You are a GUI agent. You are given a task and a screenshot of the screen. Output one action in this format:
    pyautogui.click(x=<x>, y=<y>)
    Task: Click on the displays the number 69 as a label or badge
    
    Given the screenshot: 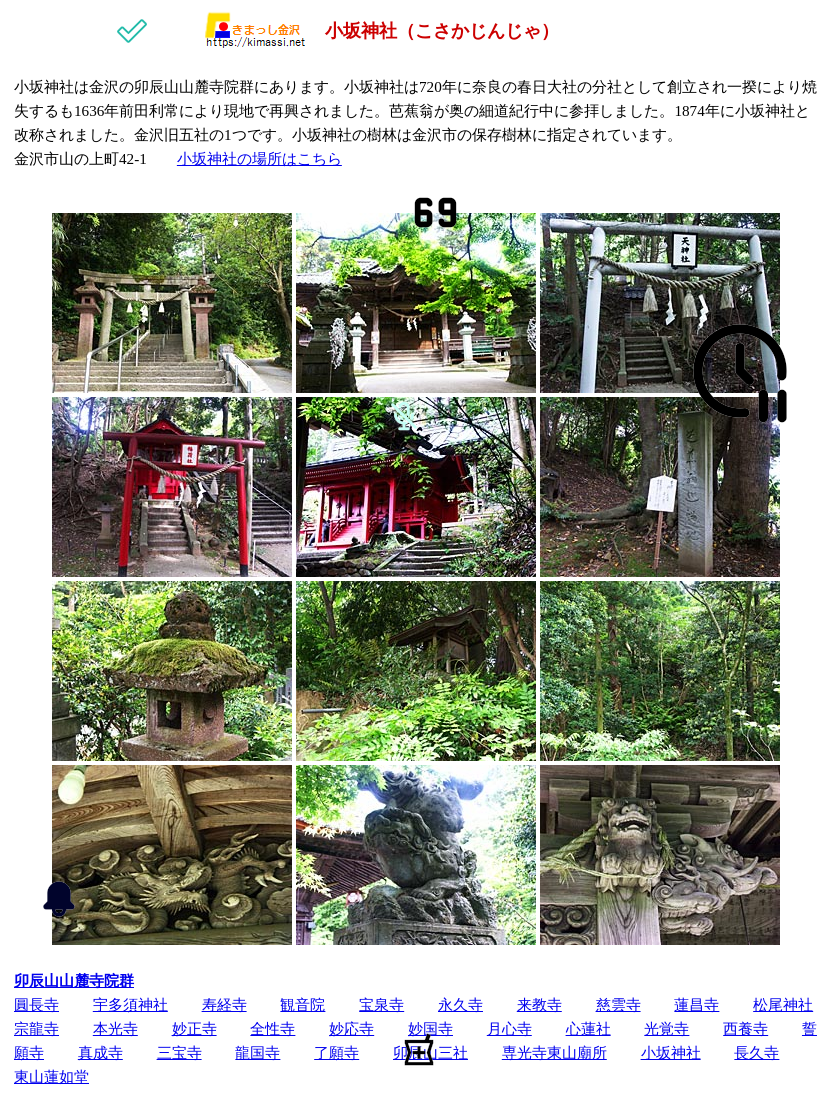 What is the action you would take?
    pyautogui.click(x=435, y=212)
    